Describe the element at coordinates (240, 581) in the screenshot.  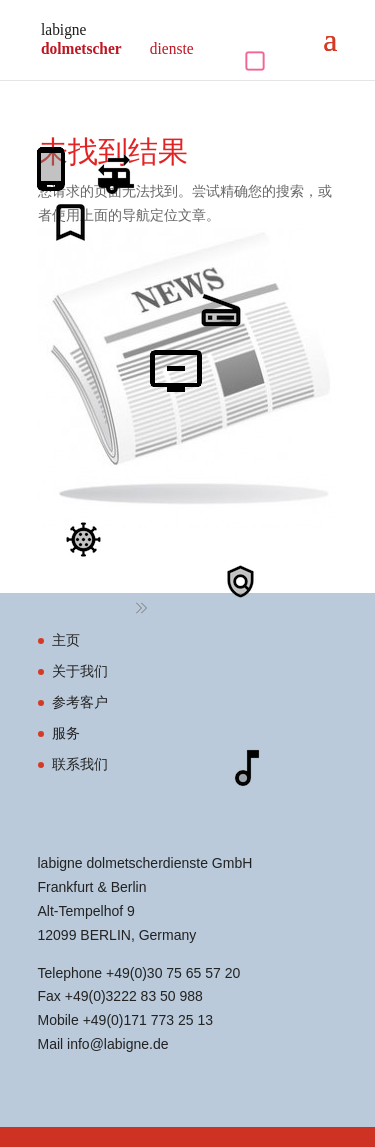
I see `view privacy policy or terms` at that location.